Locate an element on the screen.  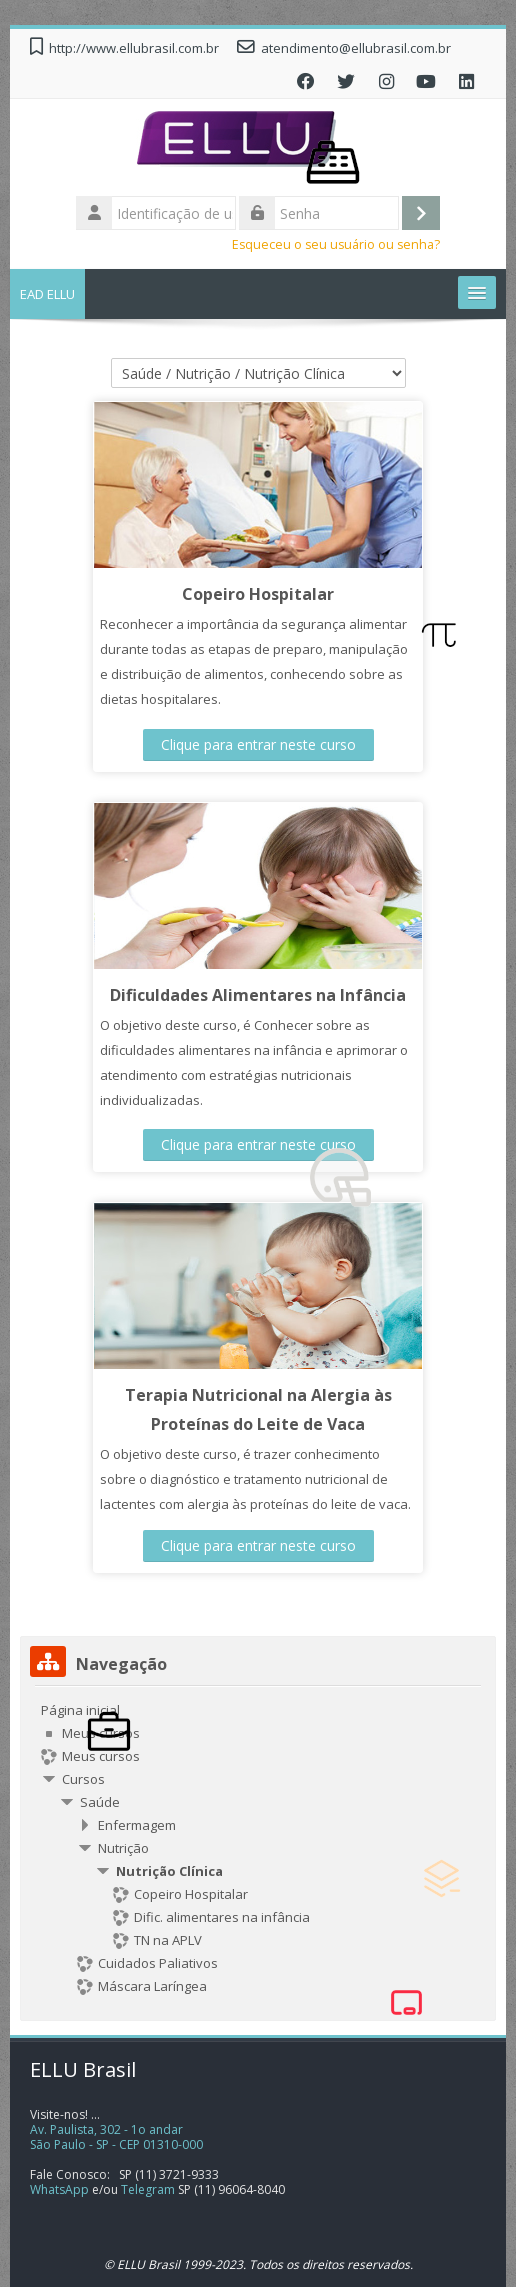
access football or sports content is located at coordinates (340, 1178).